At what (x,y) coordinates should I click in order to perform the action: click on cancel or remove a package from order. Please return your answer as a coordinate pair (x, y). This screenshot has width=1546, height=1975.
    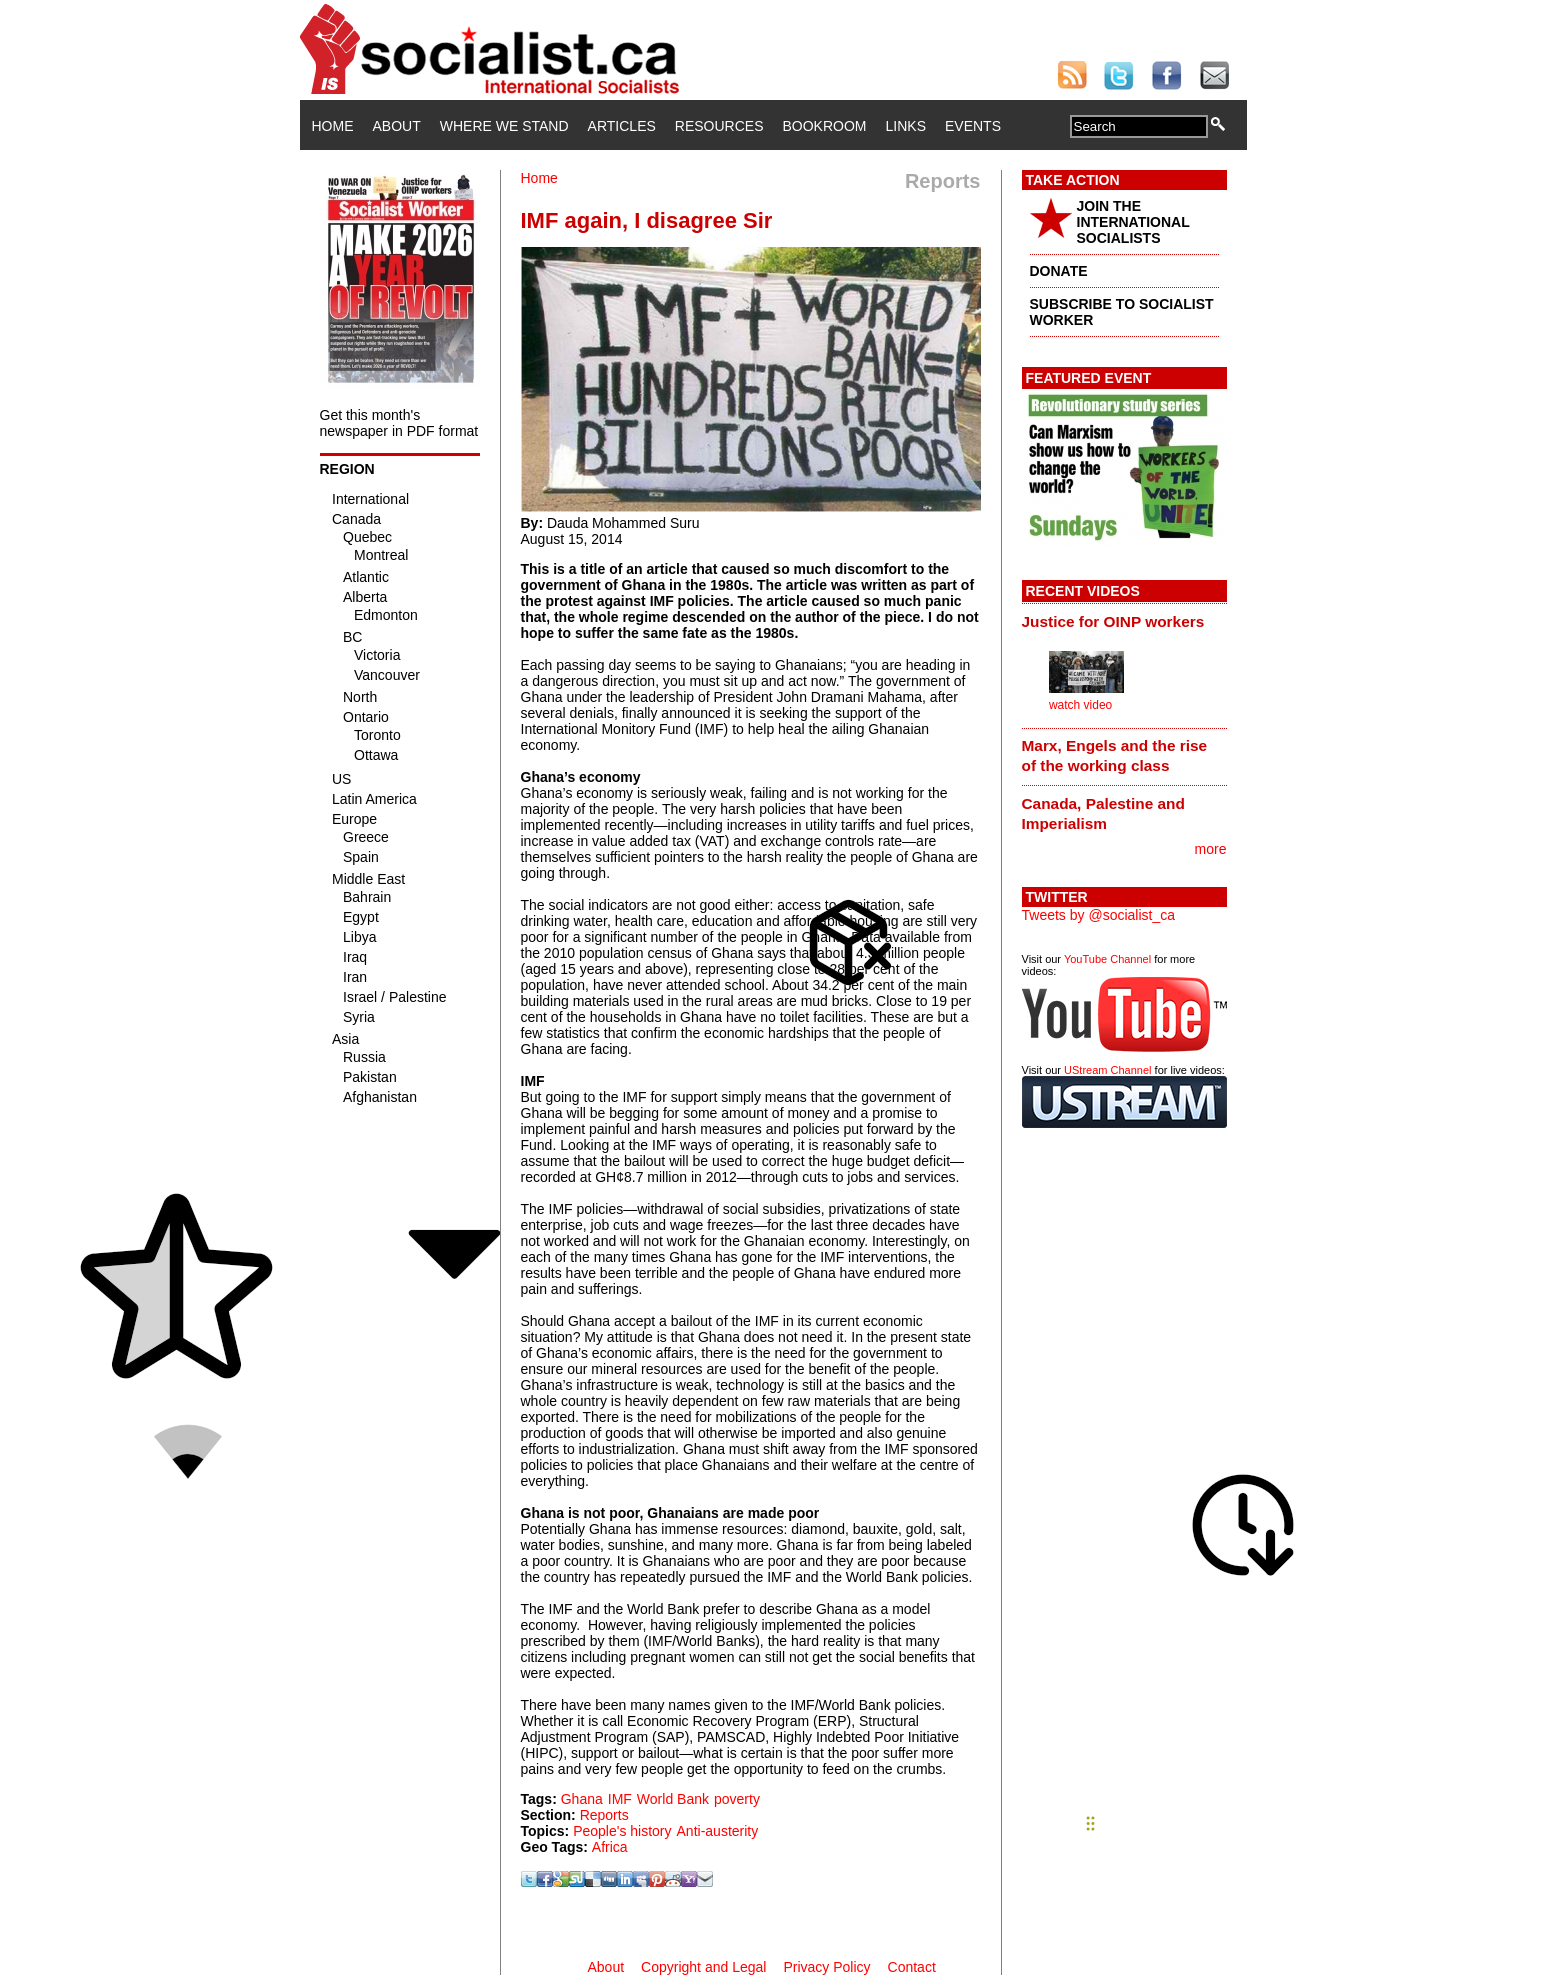
    Looking at the image, I should click on (848, 942).